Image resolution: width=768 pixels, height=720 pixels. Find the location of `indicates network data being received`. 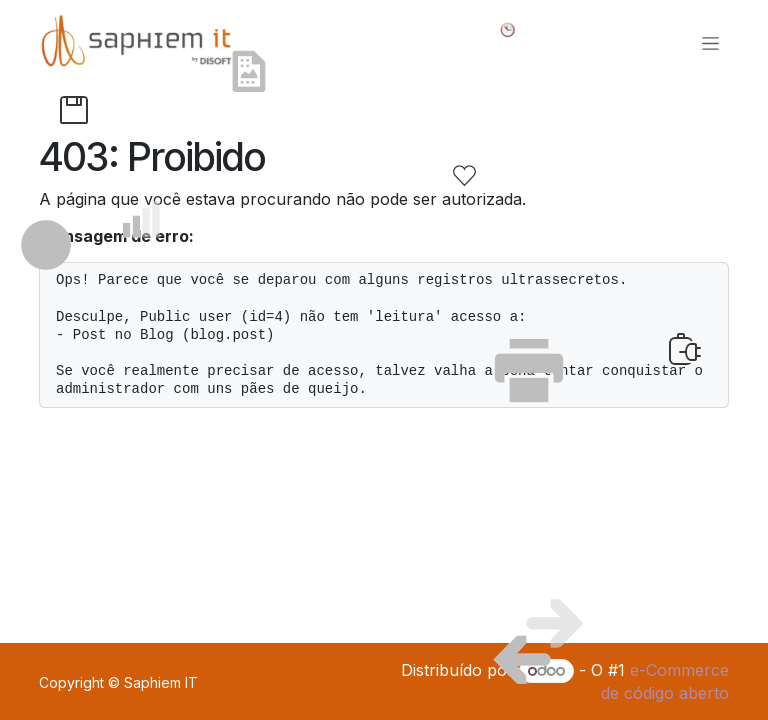

indicates network data being received is located at coordinates (538, 641).